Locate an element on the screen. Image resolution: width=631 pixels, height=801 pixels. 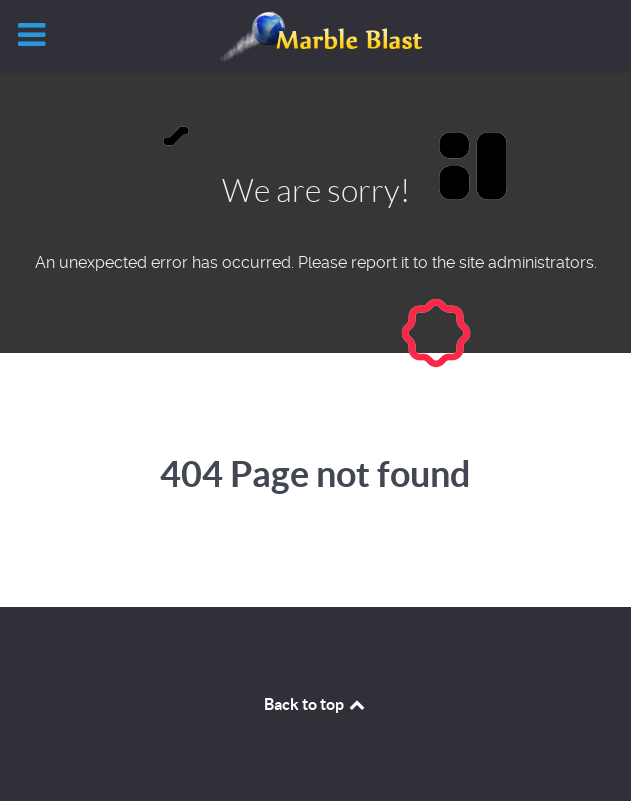
indicates an achievement or badge earned is located at coordinates (436, 333).